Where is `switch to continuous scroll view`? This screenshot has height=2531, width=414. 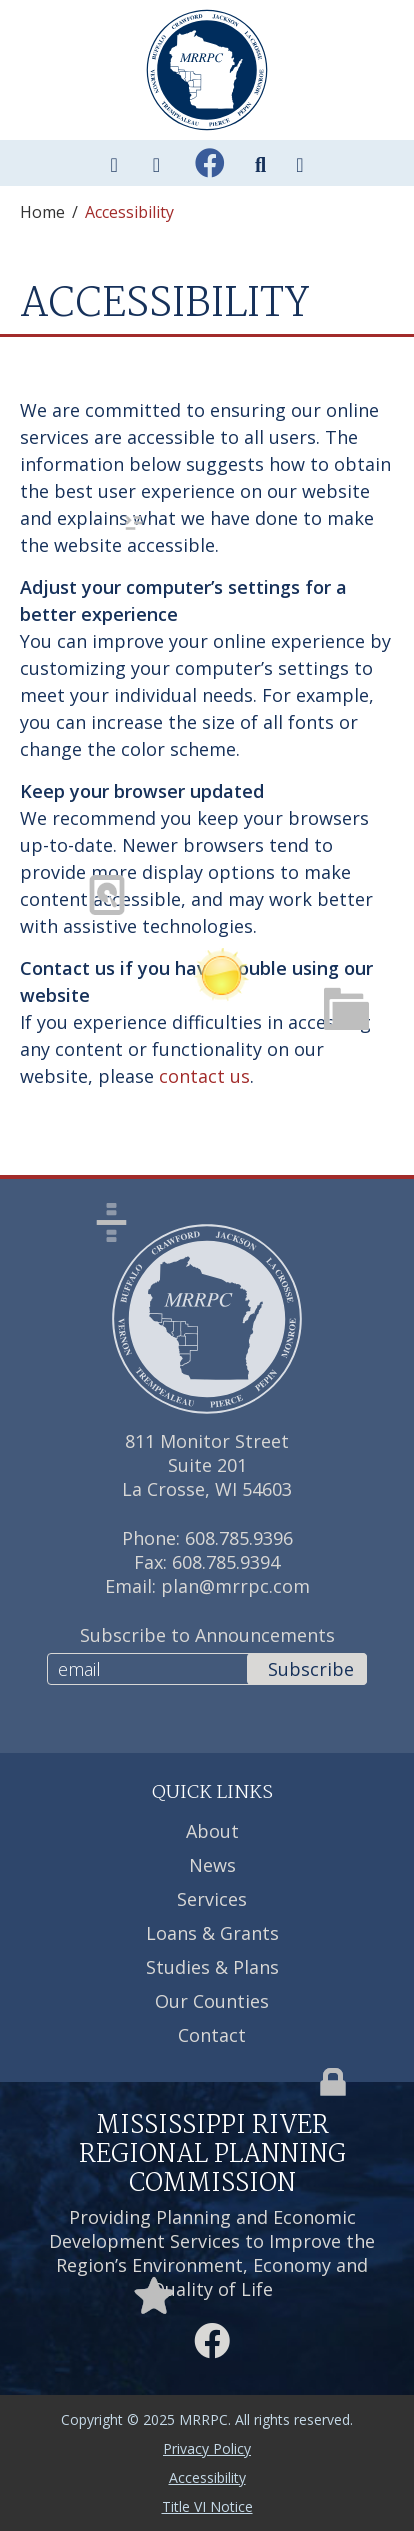
switch to continuous scroll view is located at coordinates (111, 1222).